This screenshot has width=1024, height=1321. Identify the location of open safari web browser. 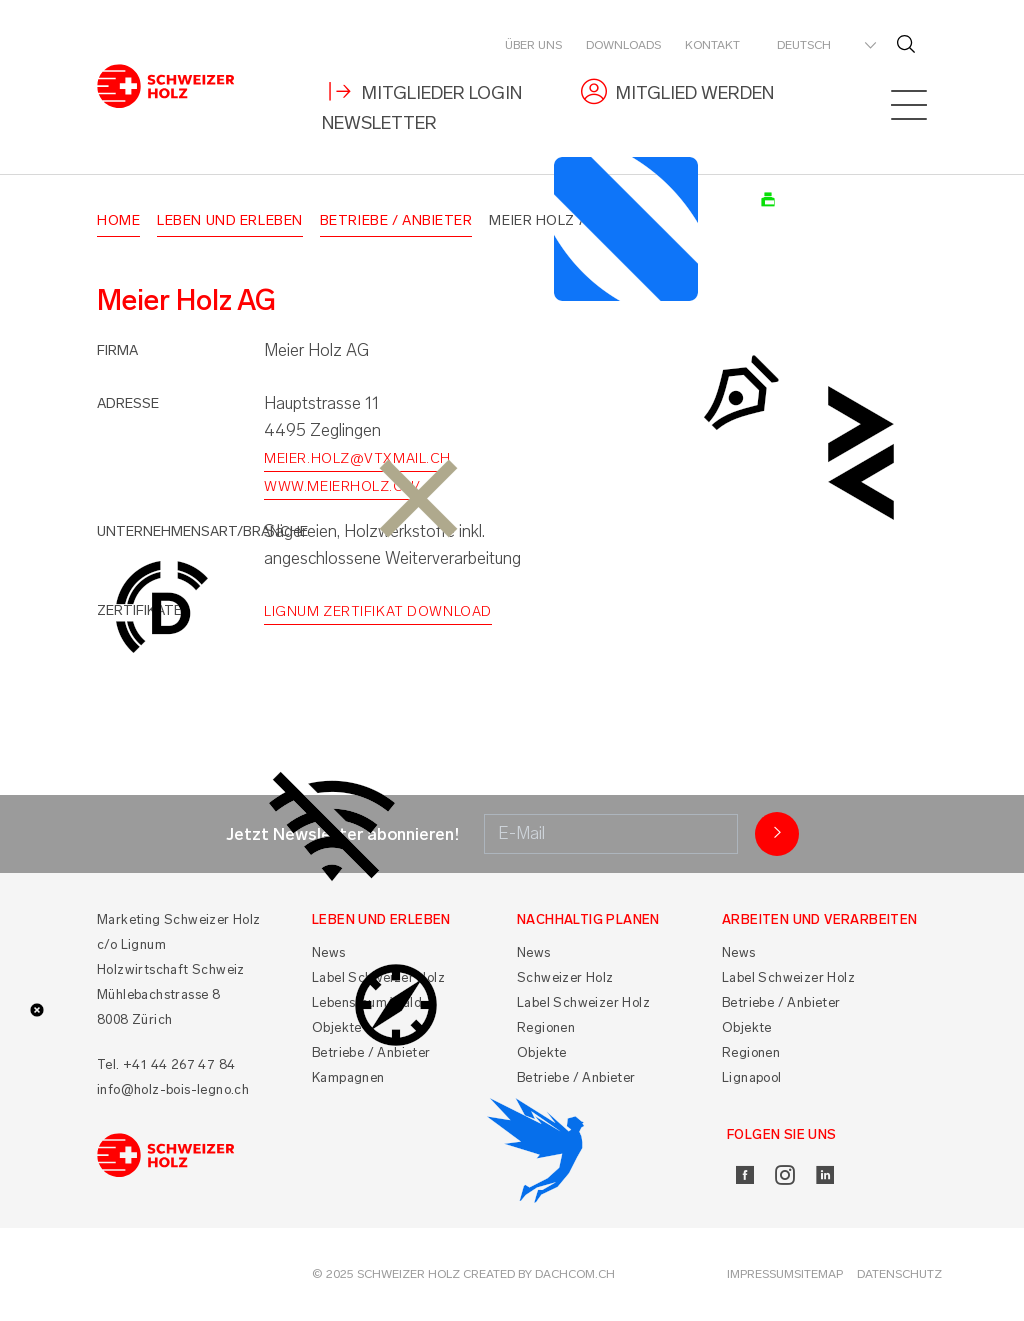
(396, 1005).